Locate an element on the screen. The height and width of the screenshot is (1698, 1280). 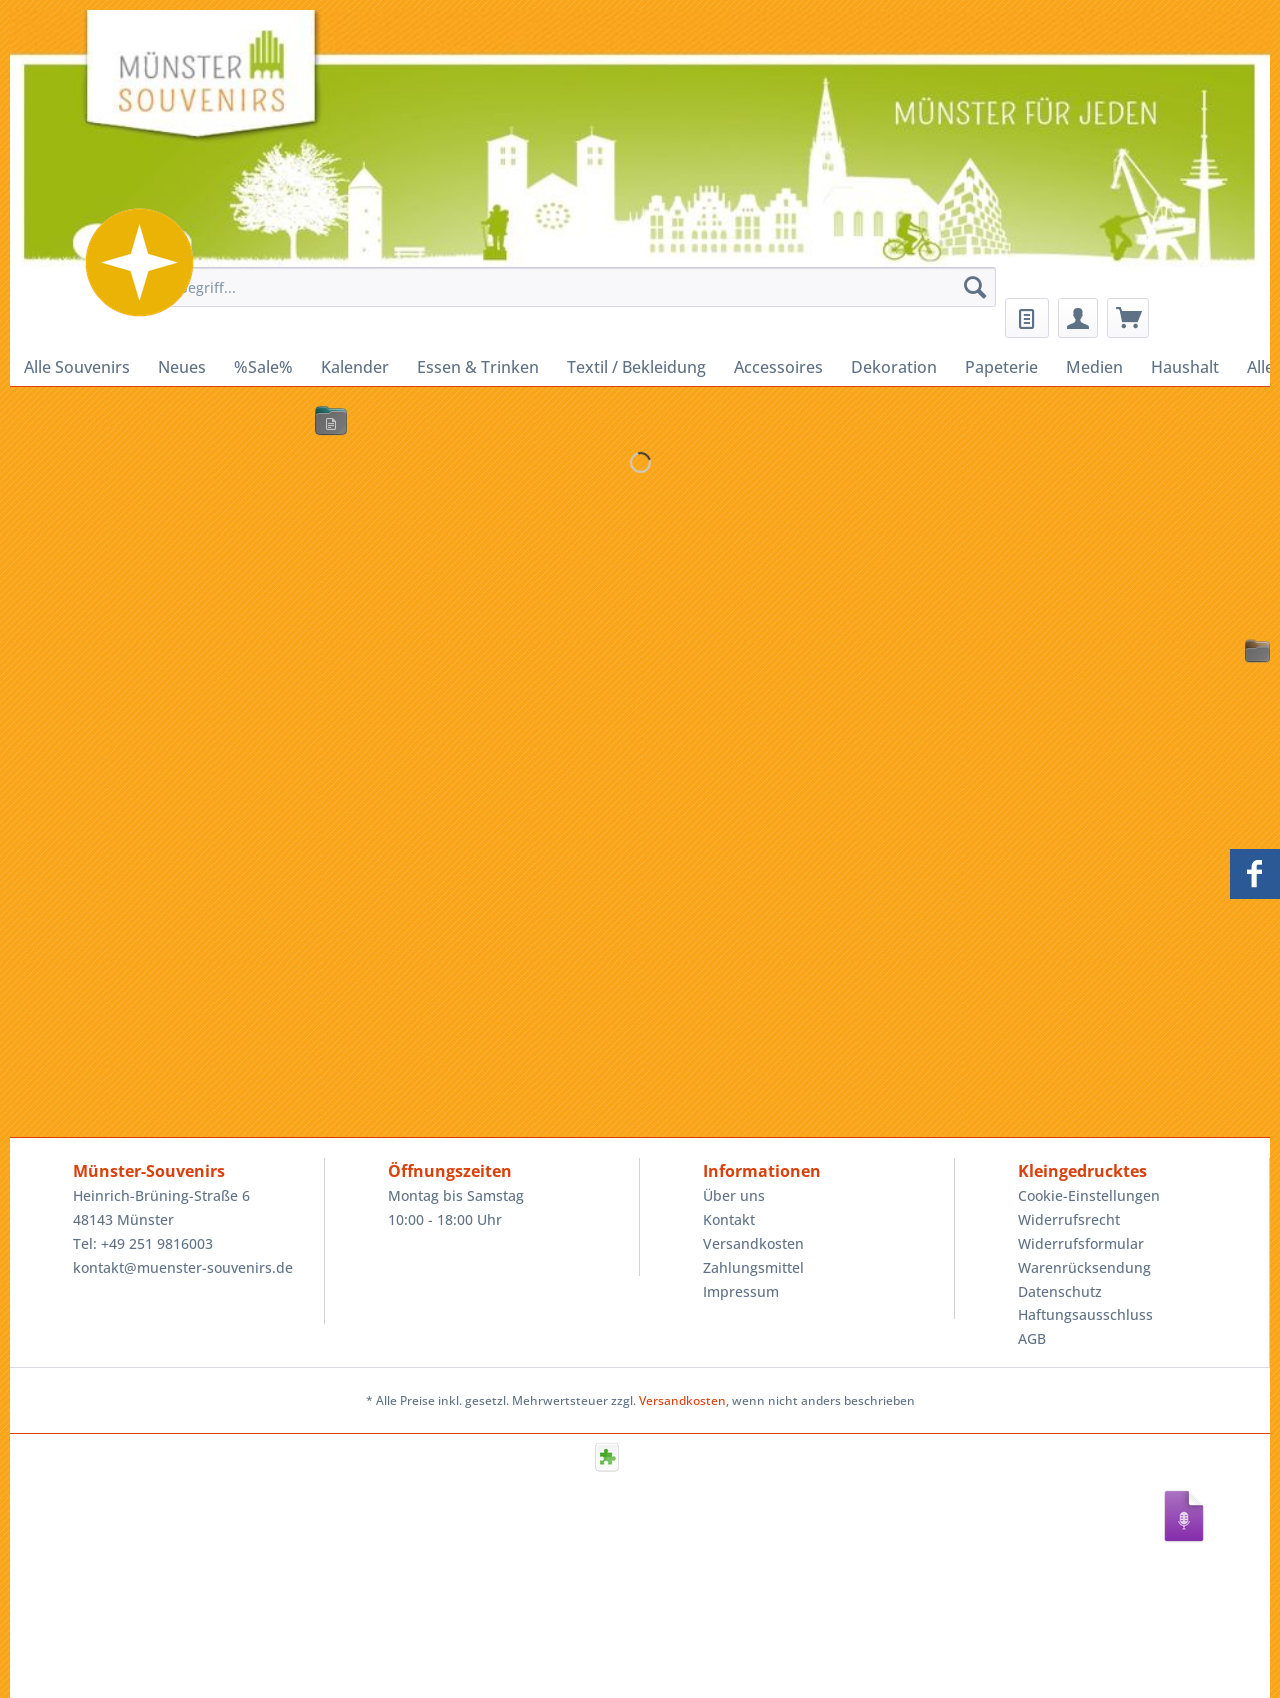
a podcast audio file is located at coordinates (1184, 1517).